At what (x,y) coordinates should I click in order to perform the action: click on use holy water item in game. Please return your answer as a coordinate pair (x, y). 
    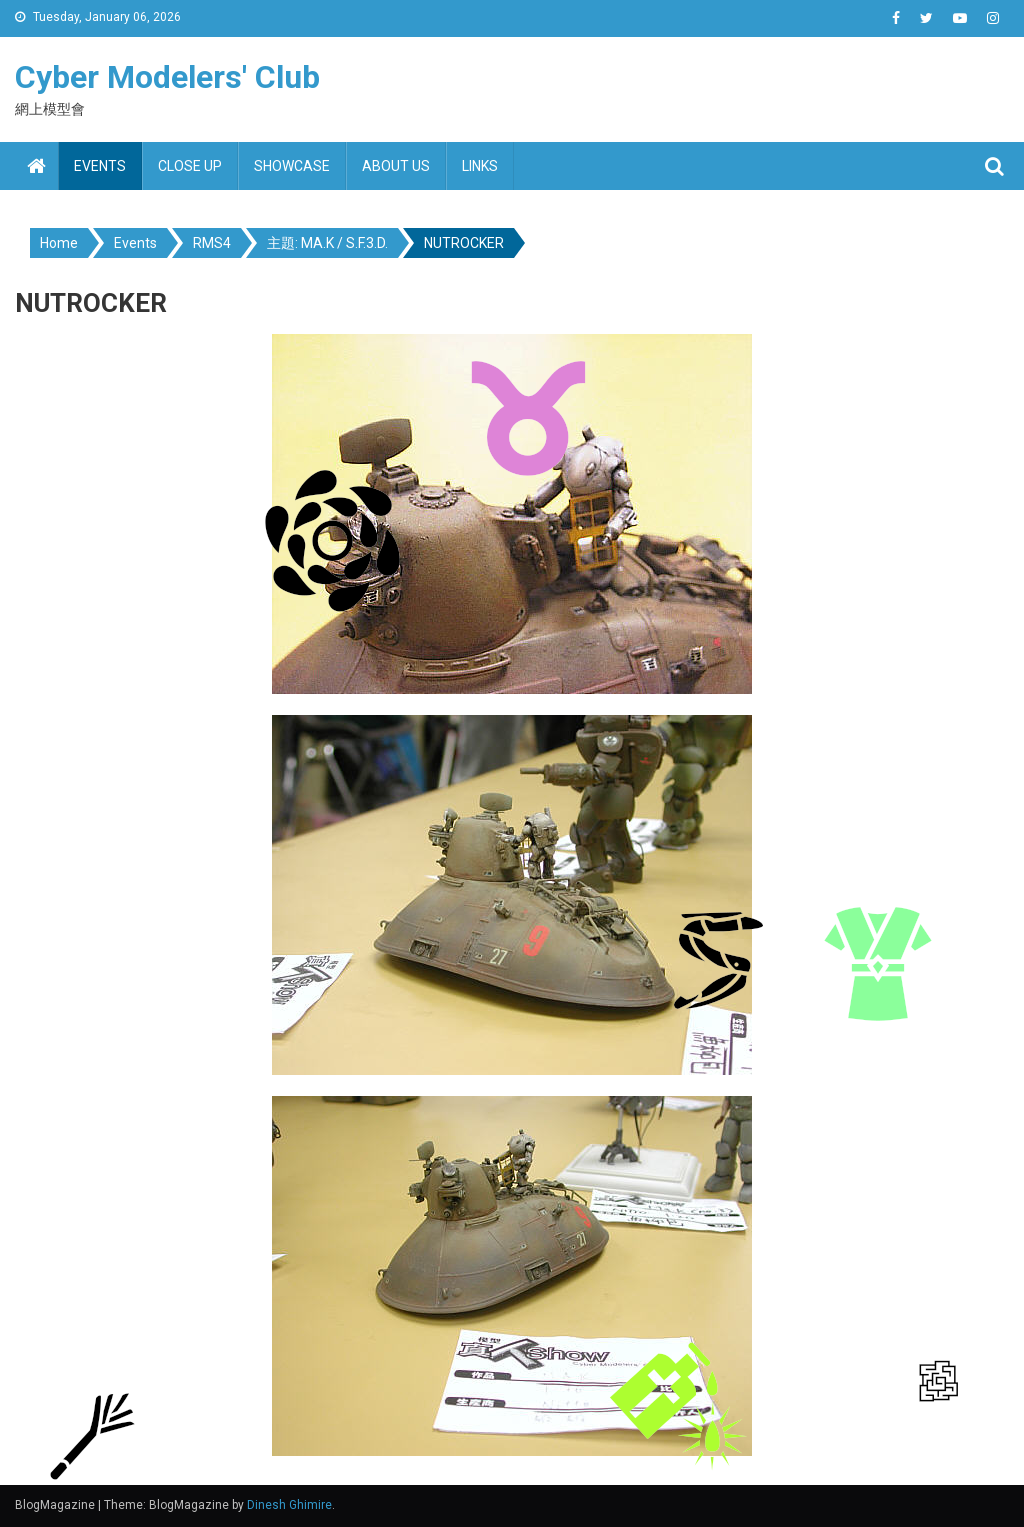
    Looking at the image, I should click on (678, 1406).